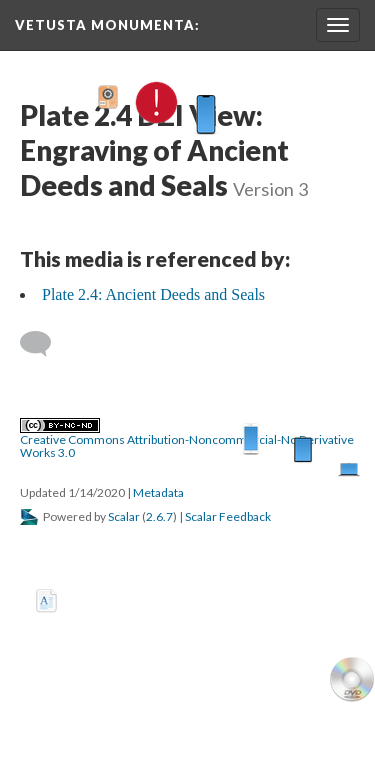 The height and width of the screenshot is (770, 375). Describe the element at coordinates (46, 600) in the screenshot. I see `open a word processing document` at that location.